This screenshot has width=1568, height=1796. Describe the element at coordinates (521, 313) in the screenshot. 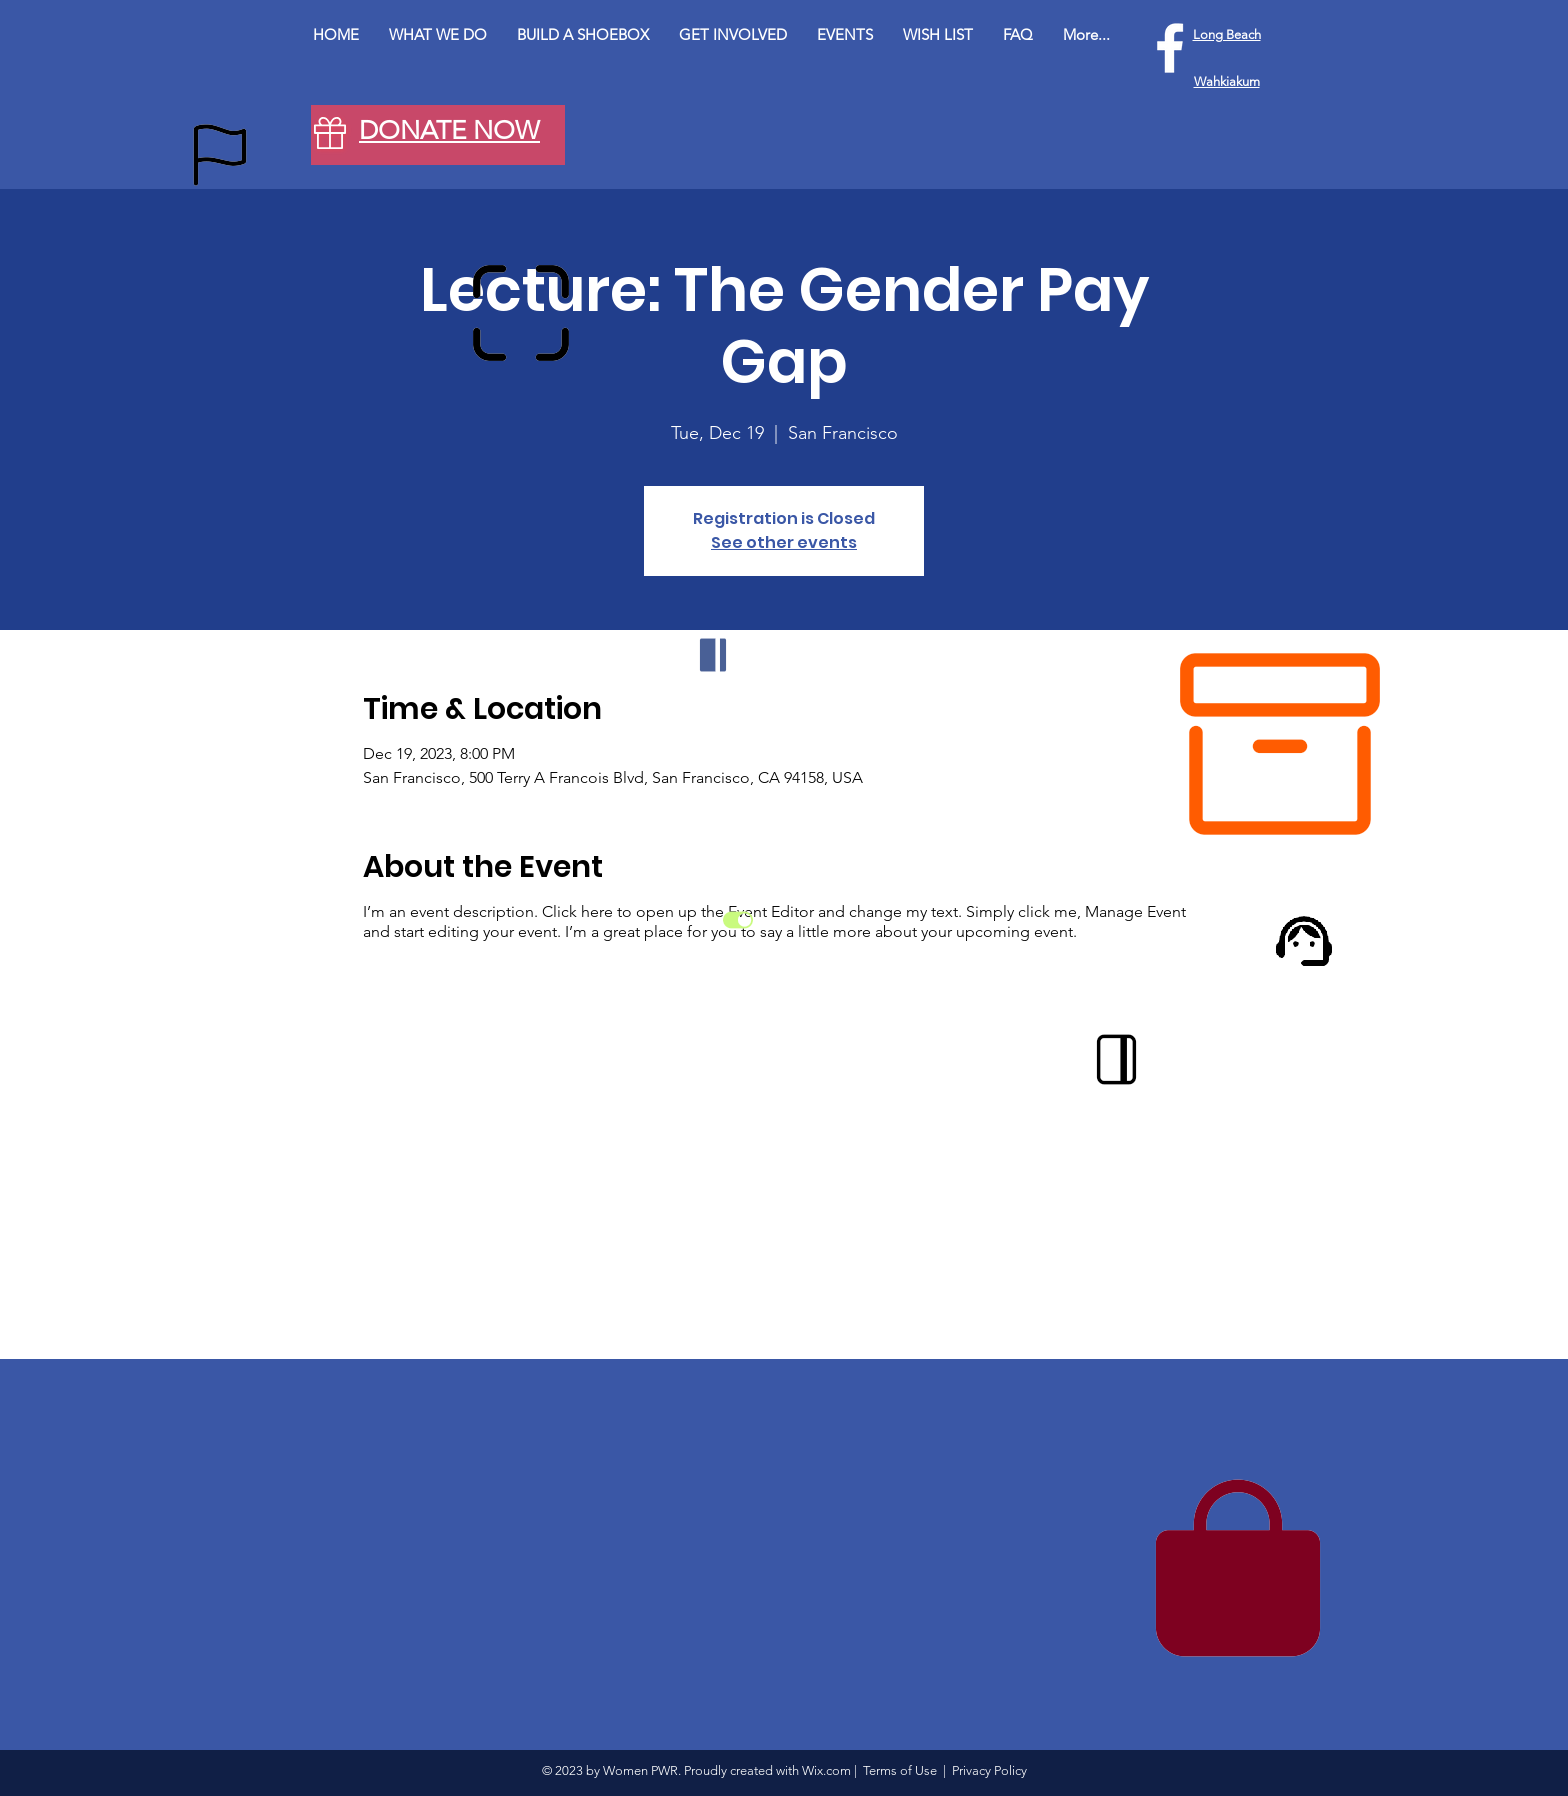

I see `scan a QR code or barcode` at that location.